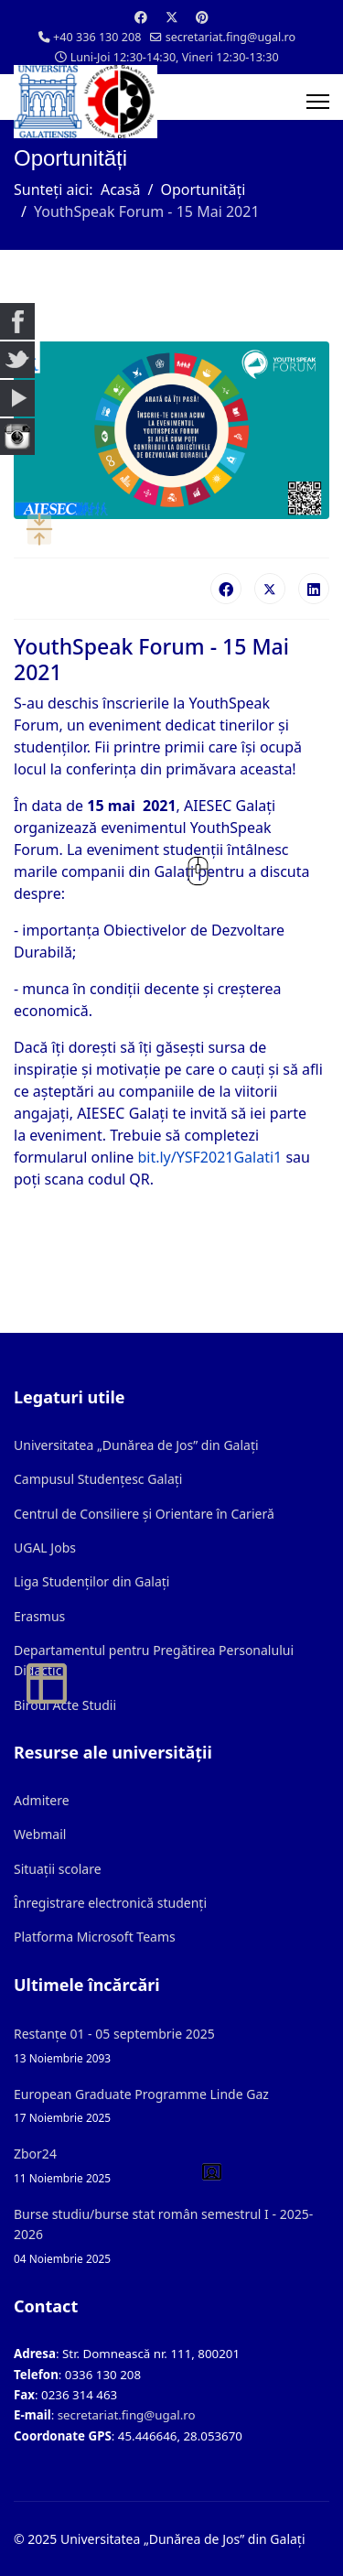 This screenshot has height=2576, width=343. I want to click on view user profile, so click(211, 2171).